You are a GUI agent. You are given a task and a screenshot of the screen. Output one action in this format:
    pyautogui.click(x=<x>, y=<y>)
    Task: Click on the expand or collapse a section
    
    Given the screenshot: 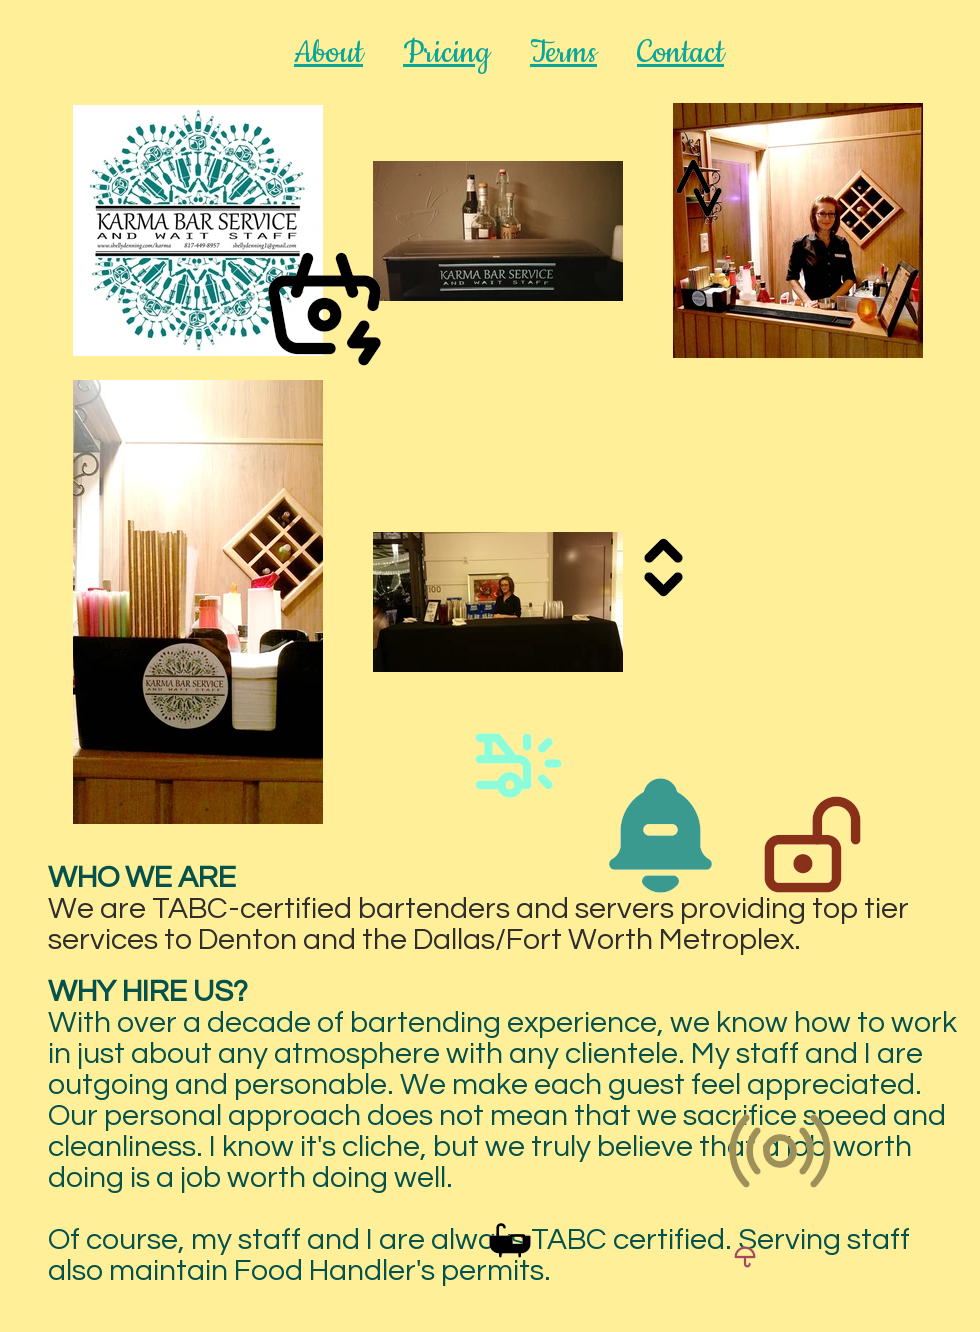 What is the action you would take?
    pyautogui.click(x=663, y=567)
    